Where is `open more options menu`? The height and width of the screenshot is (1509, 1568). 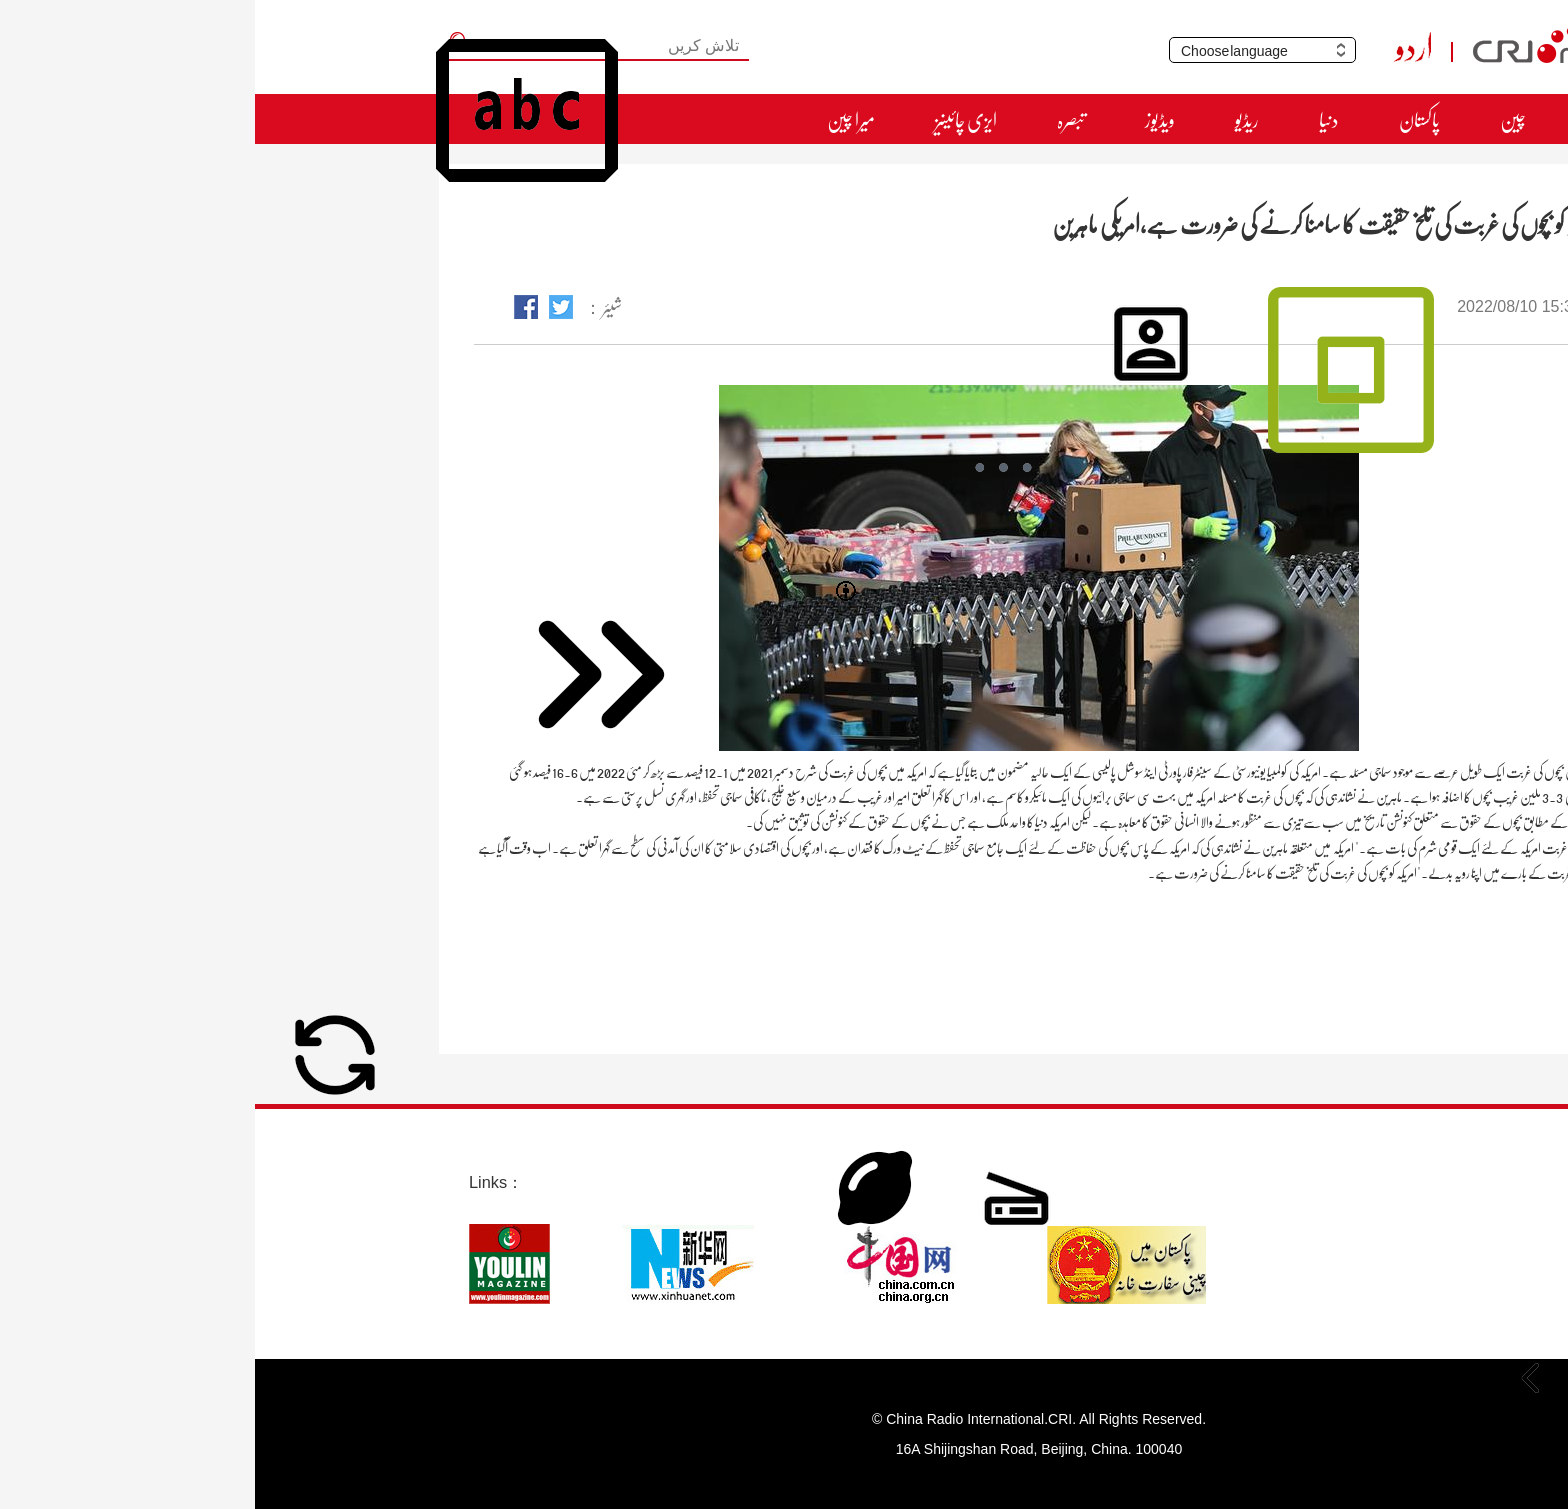 open more options menu is located at coordinates (1003, 467).